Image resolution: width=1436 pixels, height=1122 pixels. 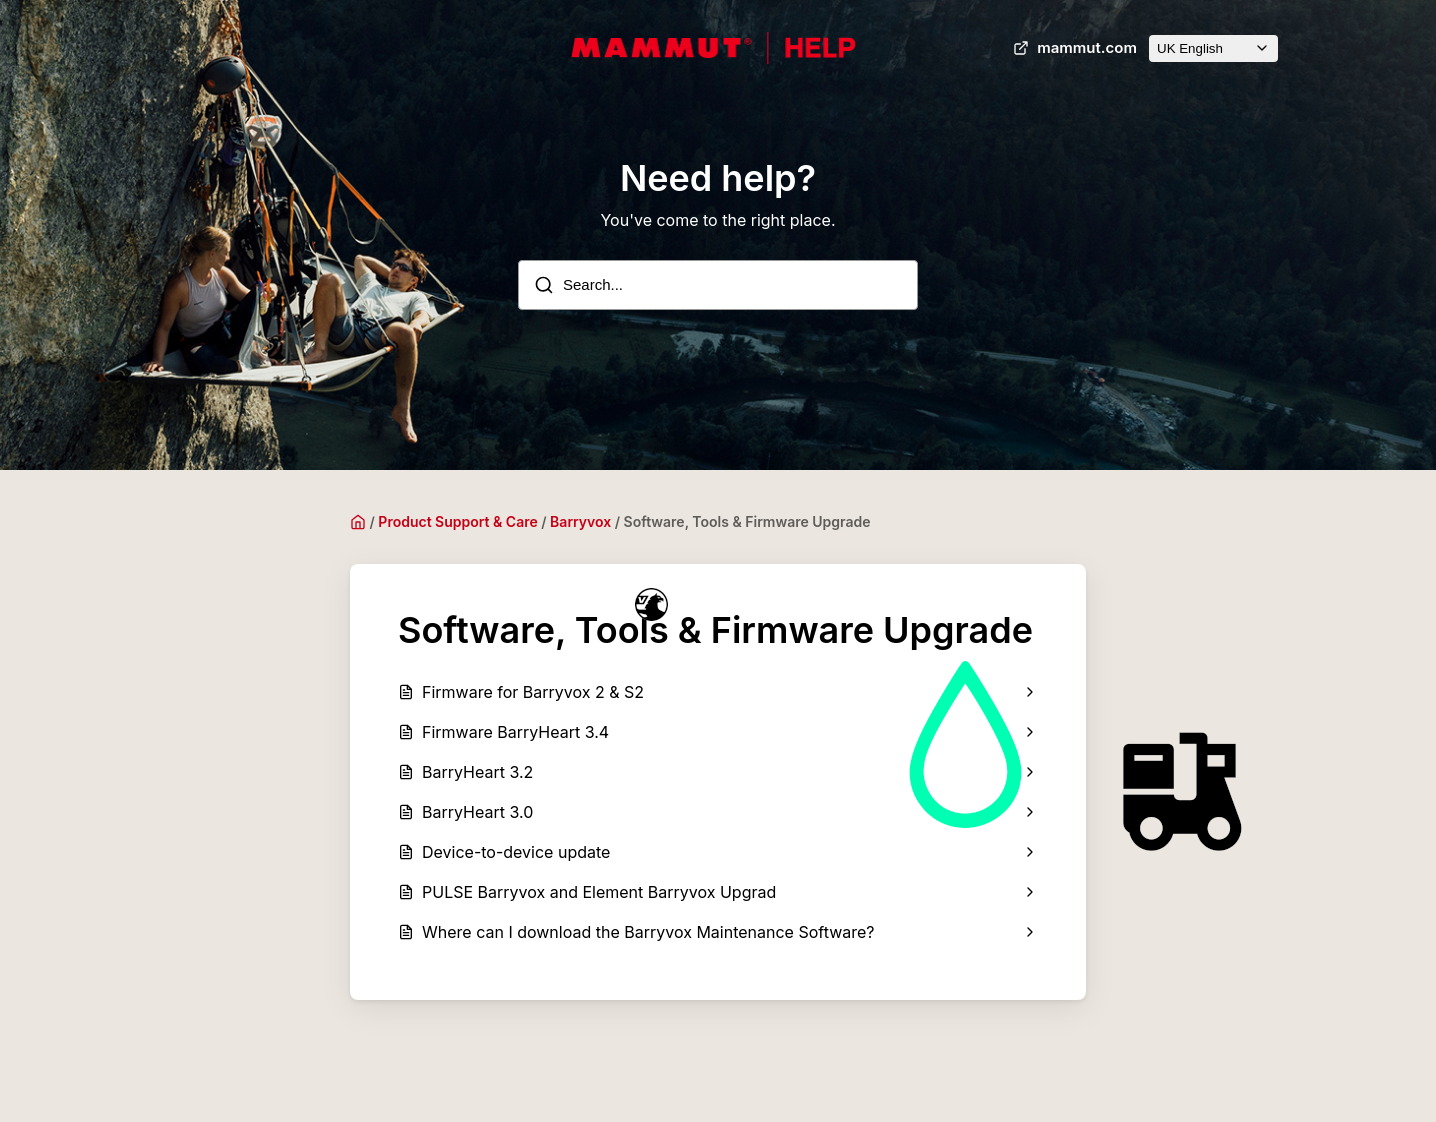 What do you see at coordinates (965, 744) in the screenshot?
I see `moo print and design services logo` at bounding box center [965, 744].